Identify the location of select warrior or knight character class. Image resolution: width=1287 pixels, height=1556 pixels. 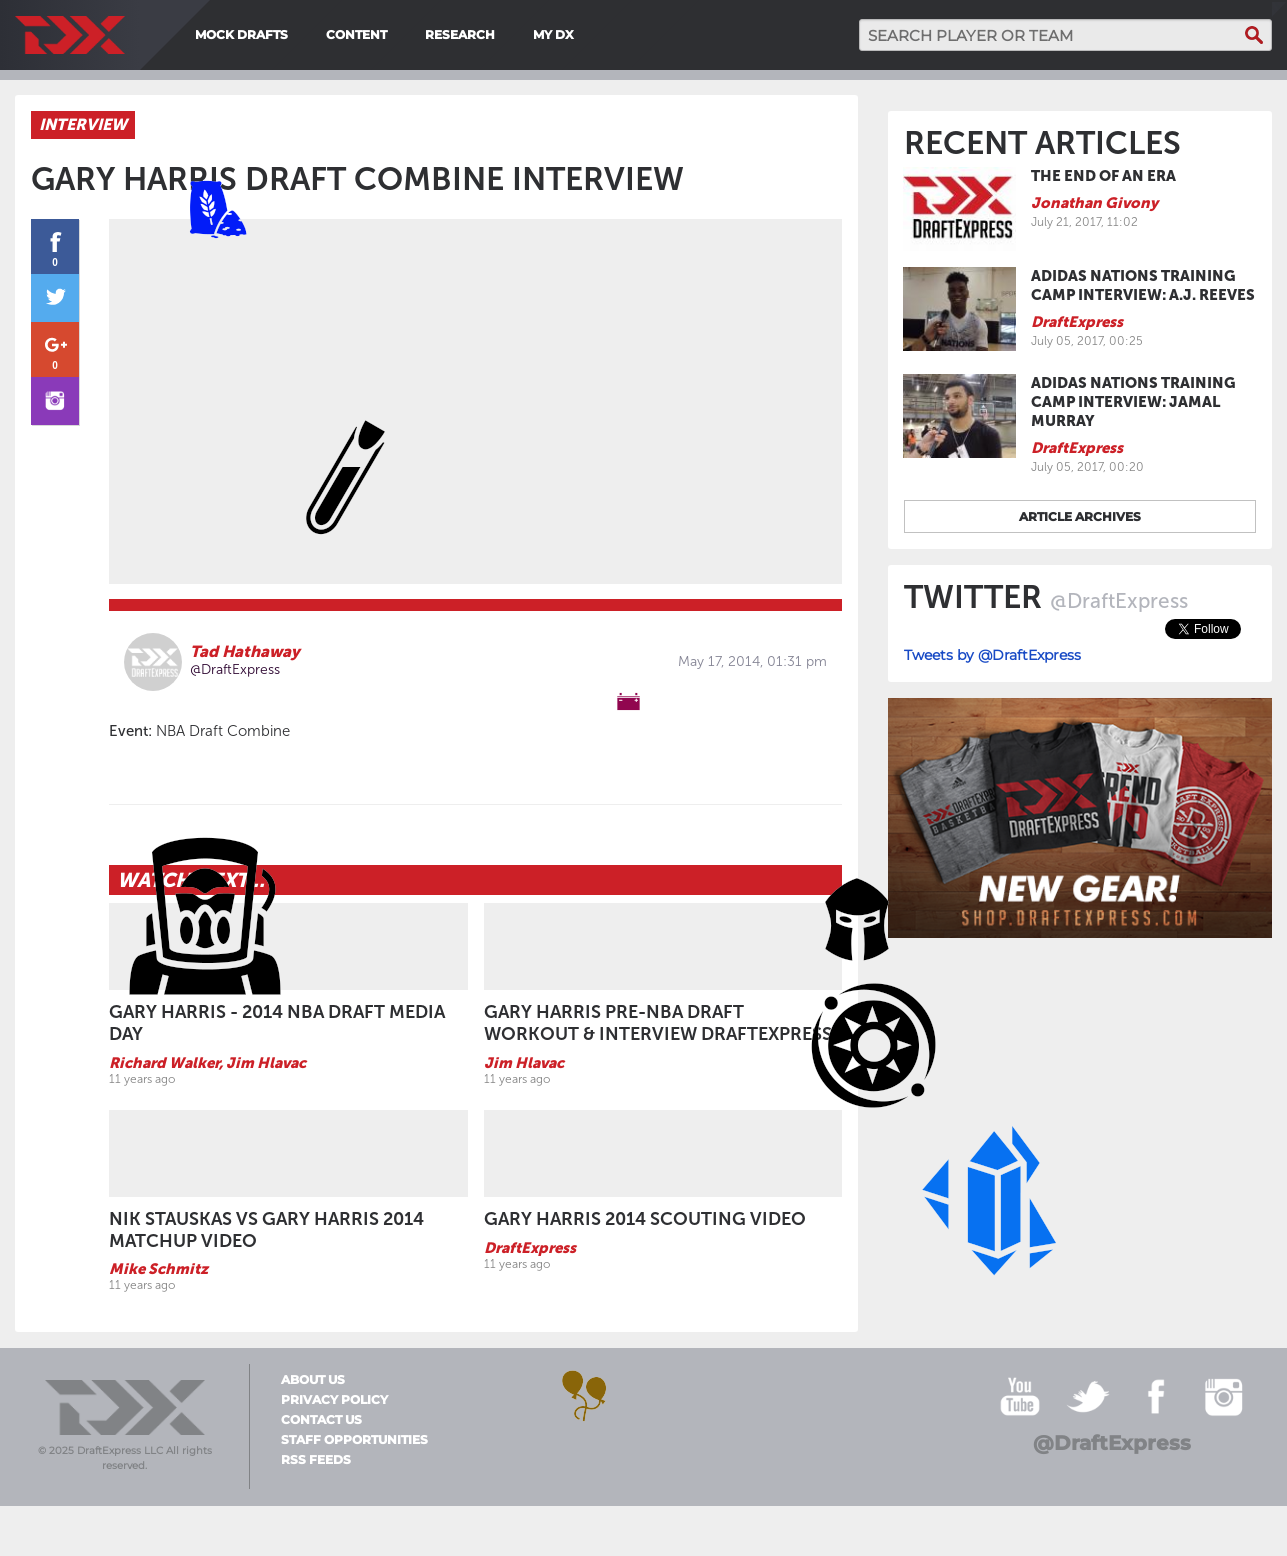
(857, 921).